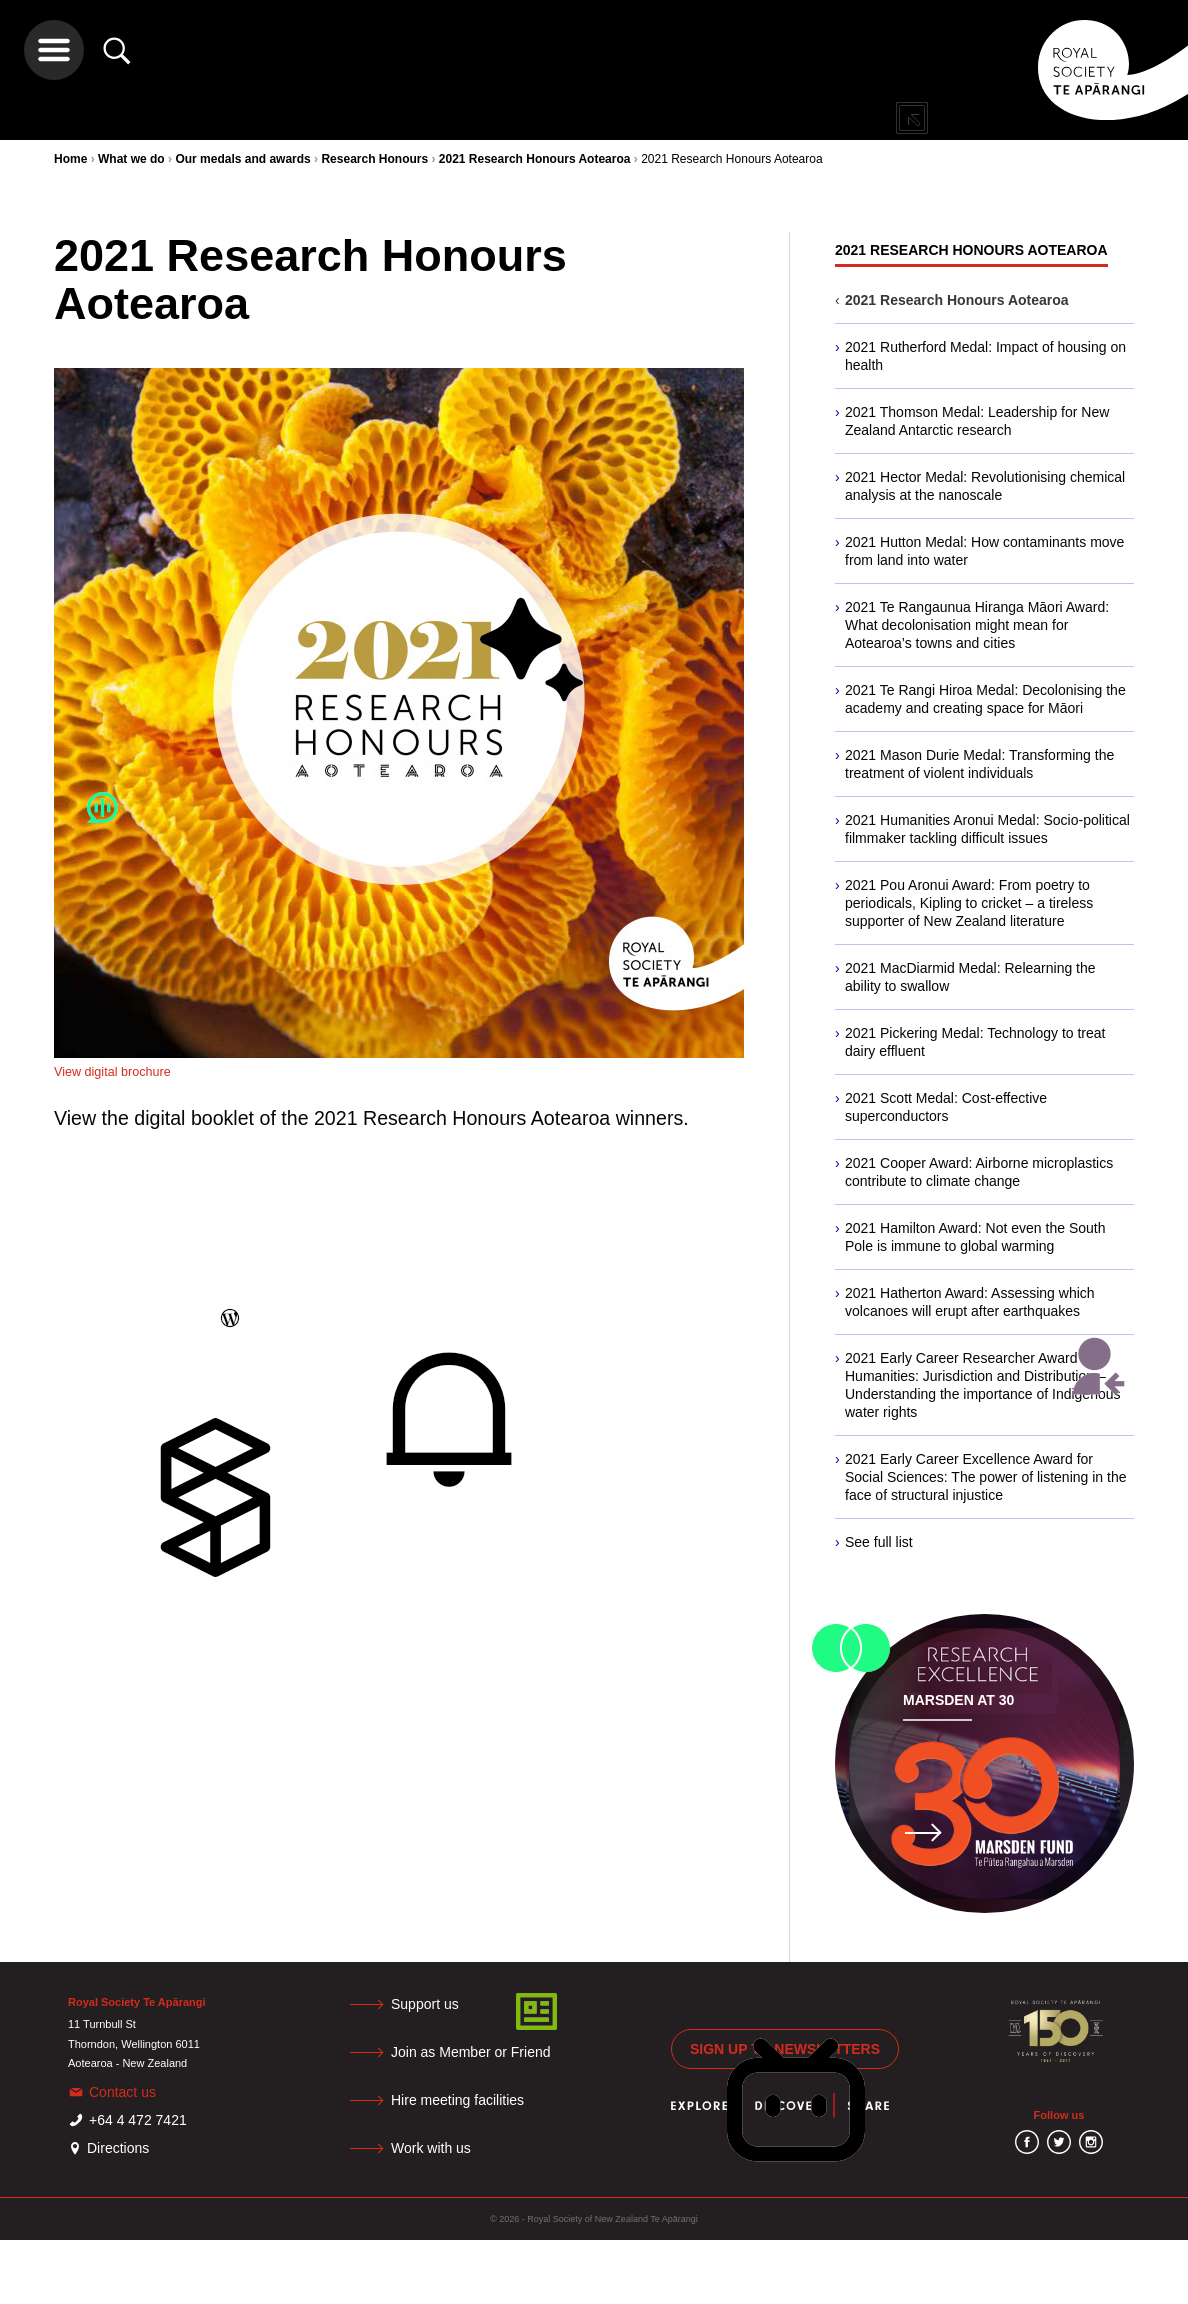  I want to click on open Bilibili app, so click(796, 2100).